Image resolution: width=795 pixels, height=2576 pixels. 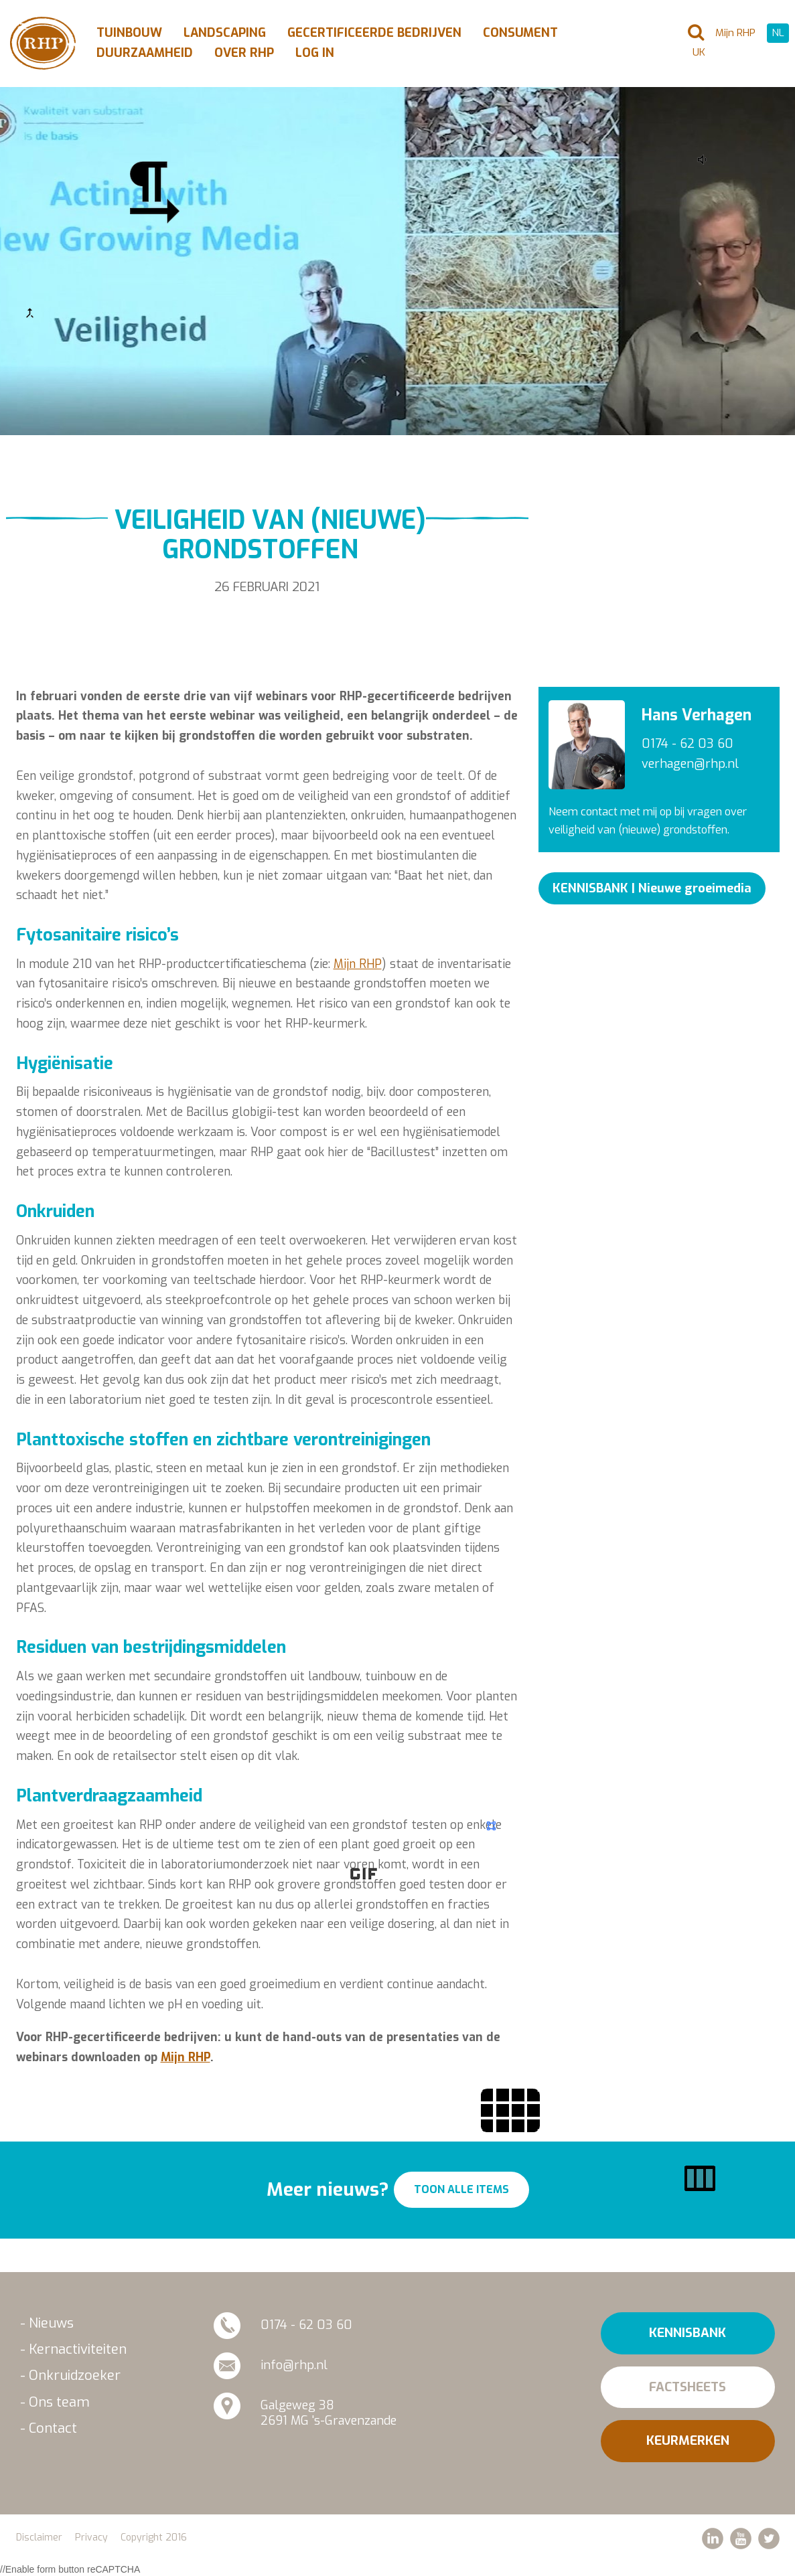 What do you see at coordinates (700, 2178) in the screenshot?
I see `switch to week view in a calendar` at bounding box center [700, 2178].